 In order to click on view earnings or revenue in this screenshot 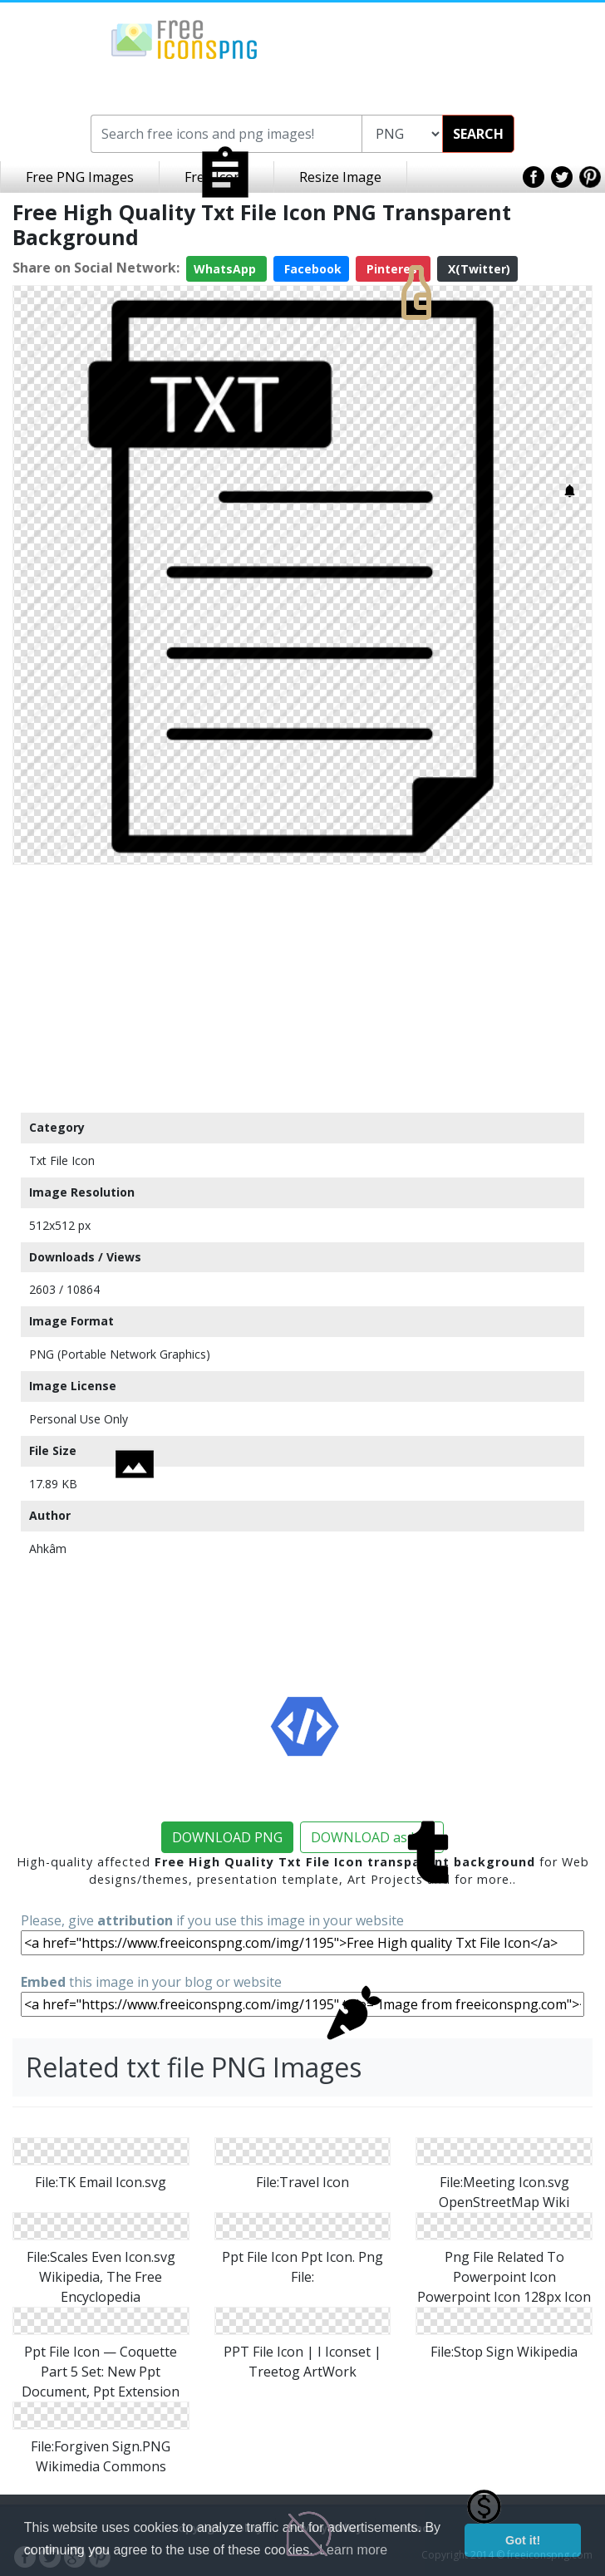, I will do `click(484, 2506)`.